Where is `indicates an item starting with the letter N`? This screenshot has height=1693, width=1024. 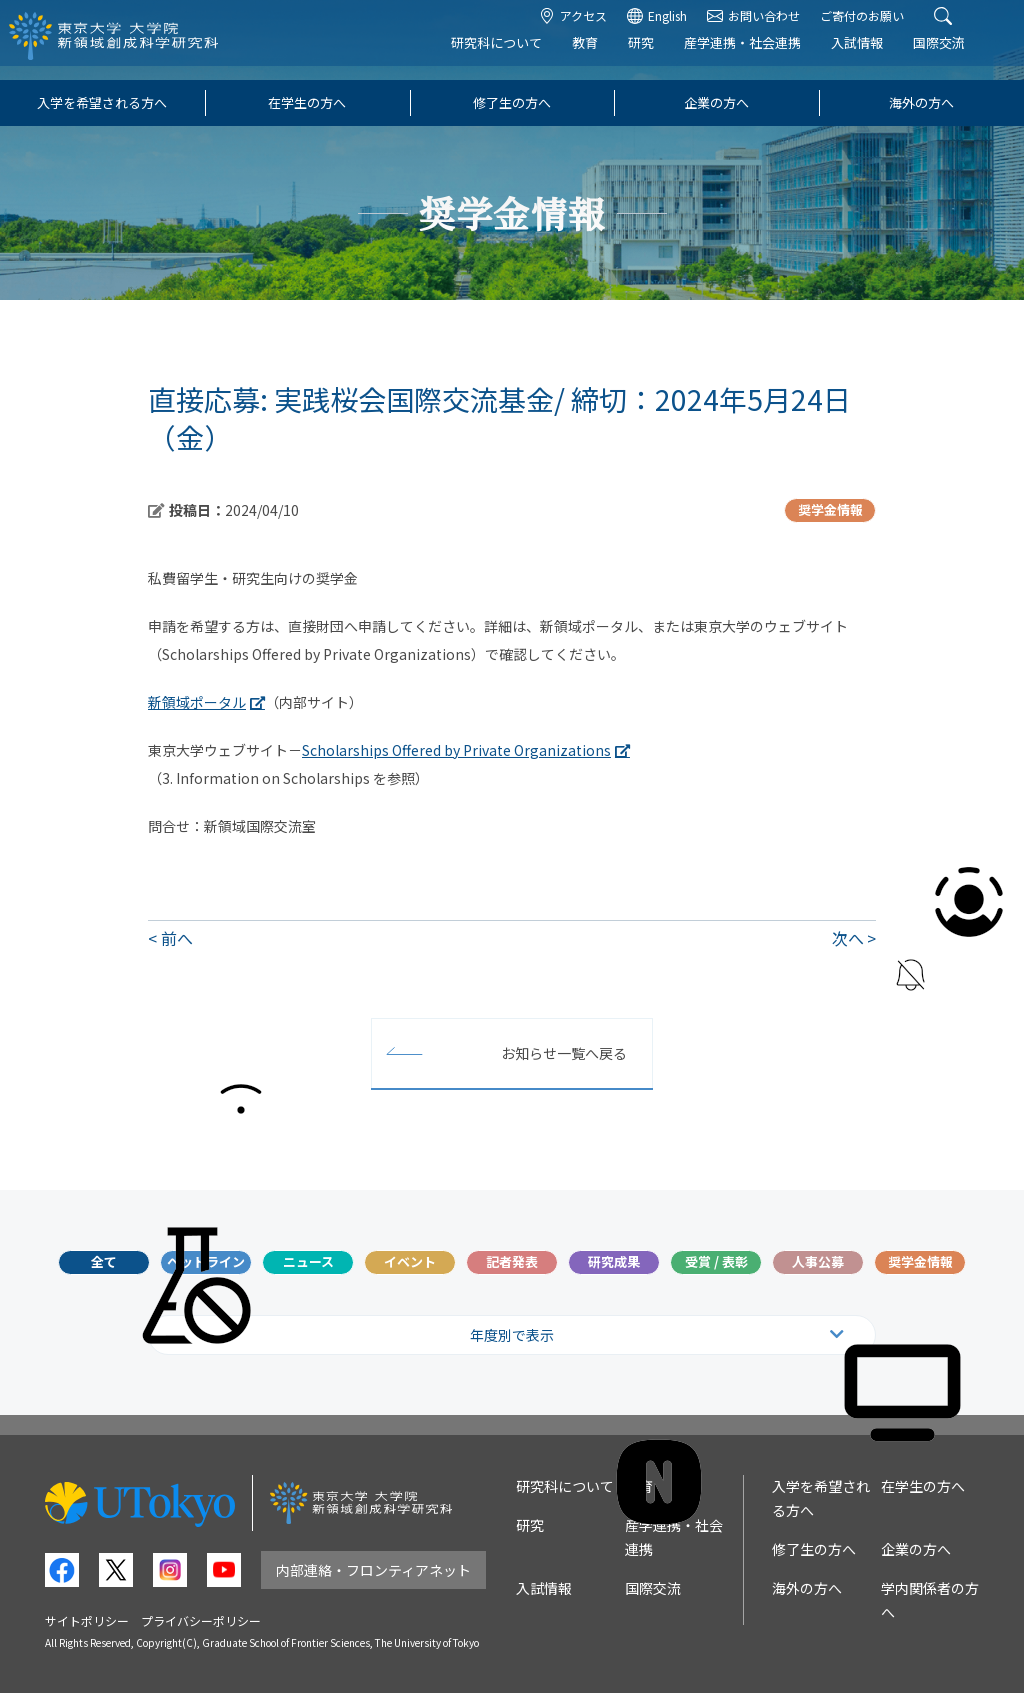
indicates an item starting with the letter N is located at coordinates (659, 1482).